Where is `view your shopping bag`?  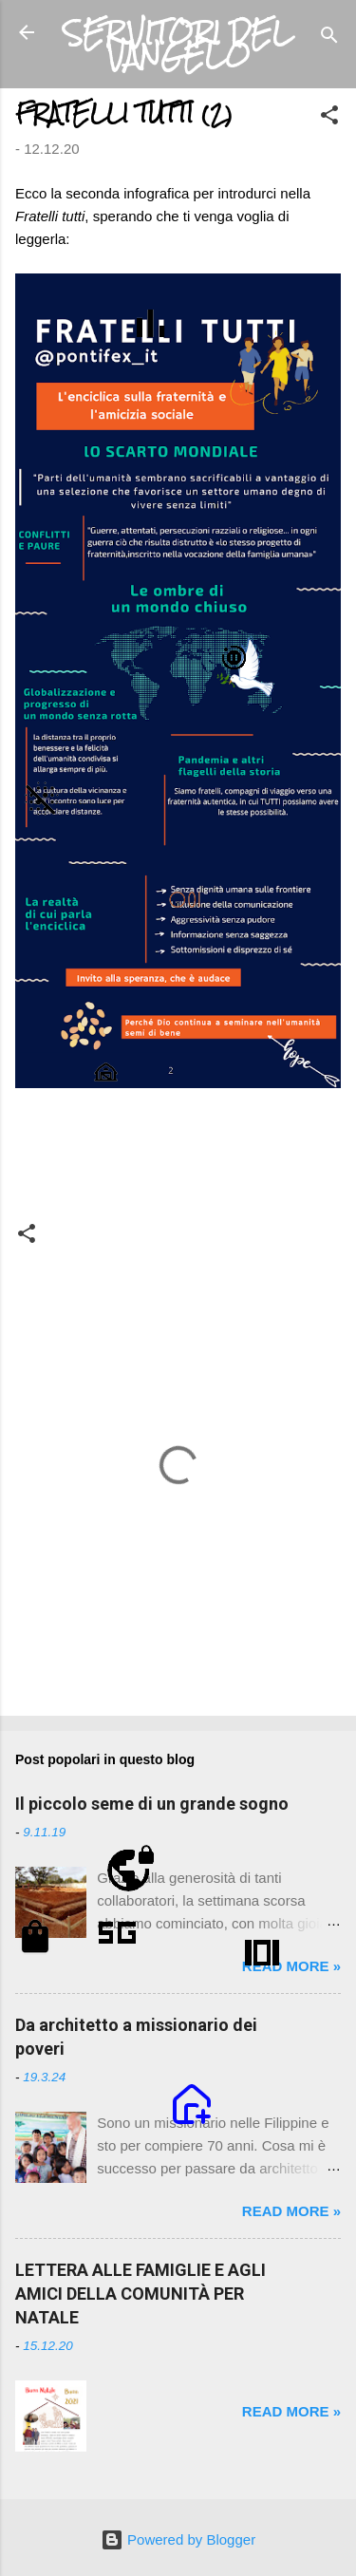
view your shopping bag is located at coordinates (35, 1936).